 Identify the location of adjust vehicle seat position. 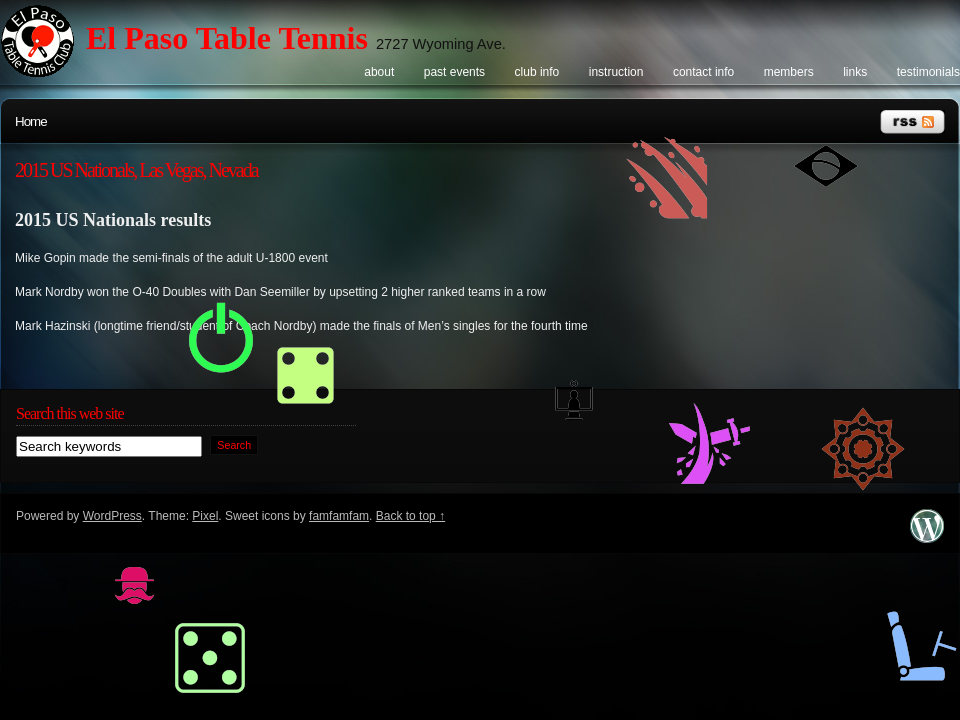
(921, 646).